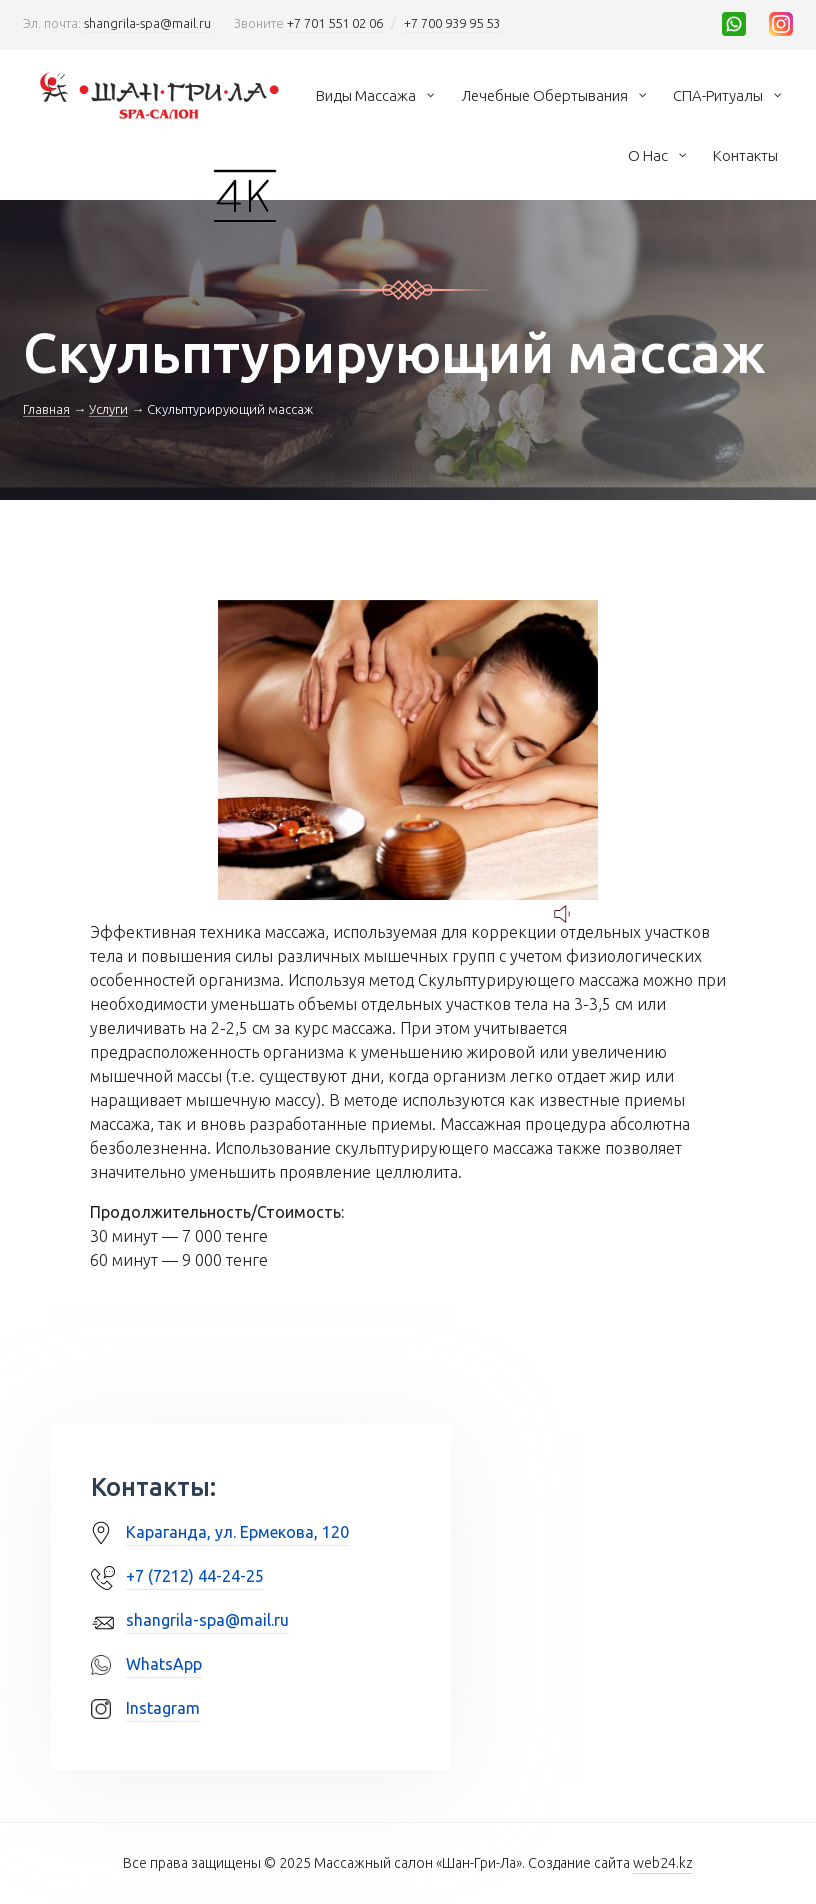 The image size is (816, 1904). Describe the element at coordinates (563, 914) in the screenshot. I see `adjust volume to low level` at that location.